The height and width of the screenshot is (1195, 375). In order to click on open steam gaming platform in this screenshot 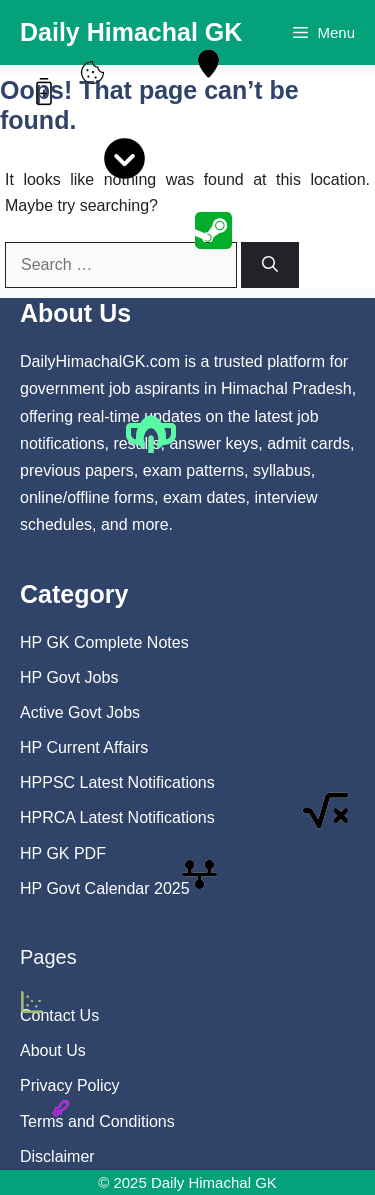, I will do `click(213, 230)`.